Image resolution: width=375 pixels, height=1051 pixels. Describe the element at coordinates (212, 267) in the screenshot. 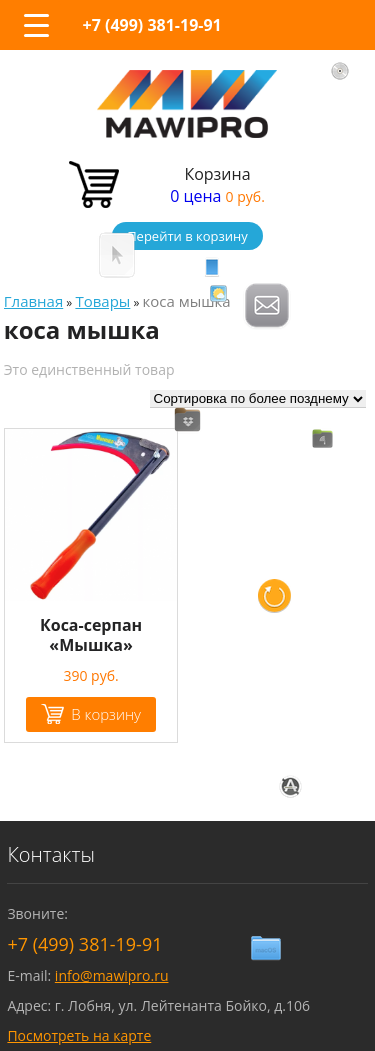

I see `manage connected iPad device` at that location.